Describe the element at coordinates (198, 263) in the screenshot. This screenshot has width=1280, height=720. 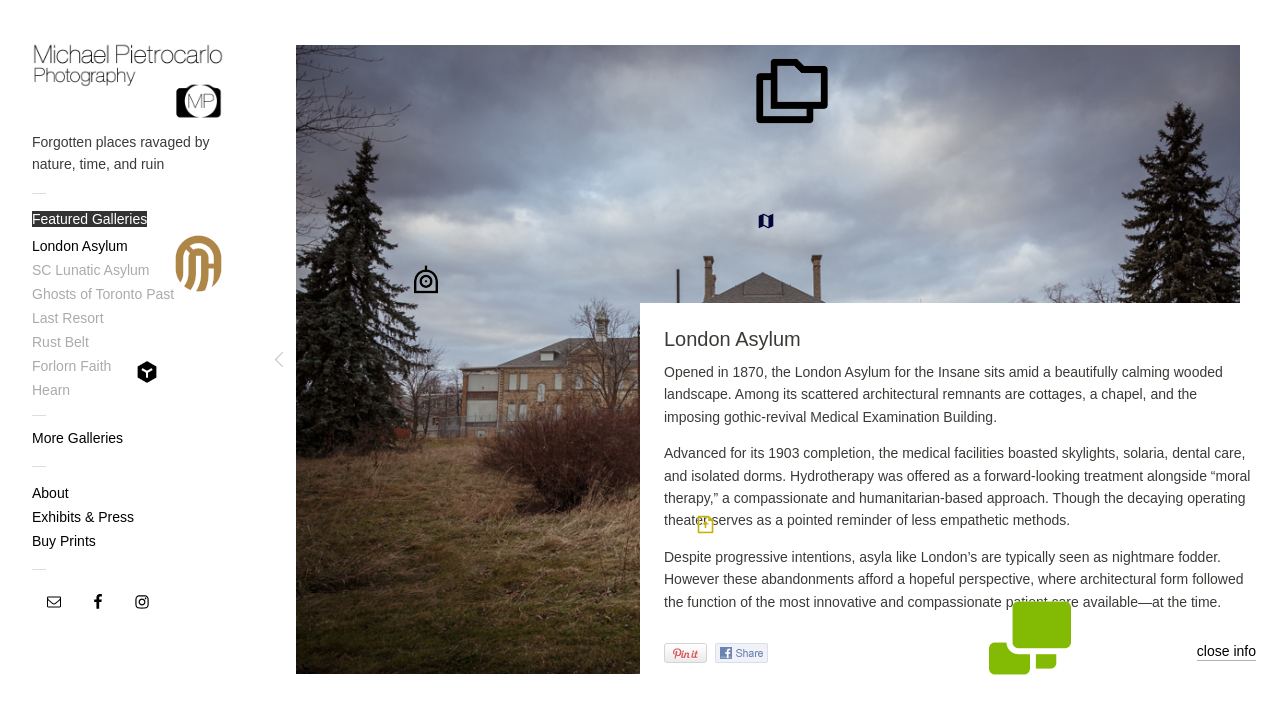
I see `authenticate with fingerprint biometrics` at that location.